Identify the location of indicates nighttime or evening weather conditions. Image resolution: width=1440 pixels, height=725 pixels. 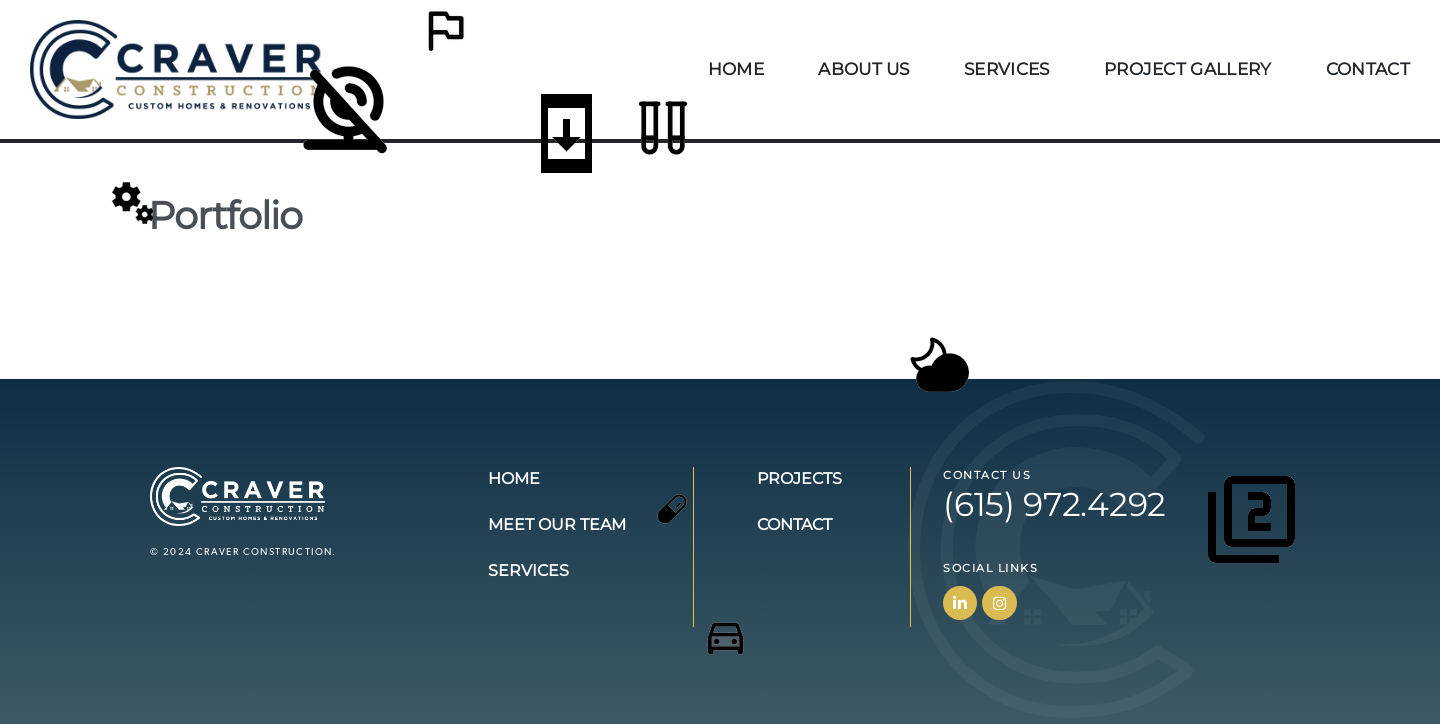
(938, 367).